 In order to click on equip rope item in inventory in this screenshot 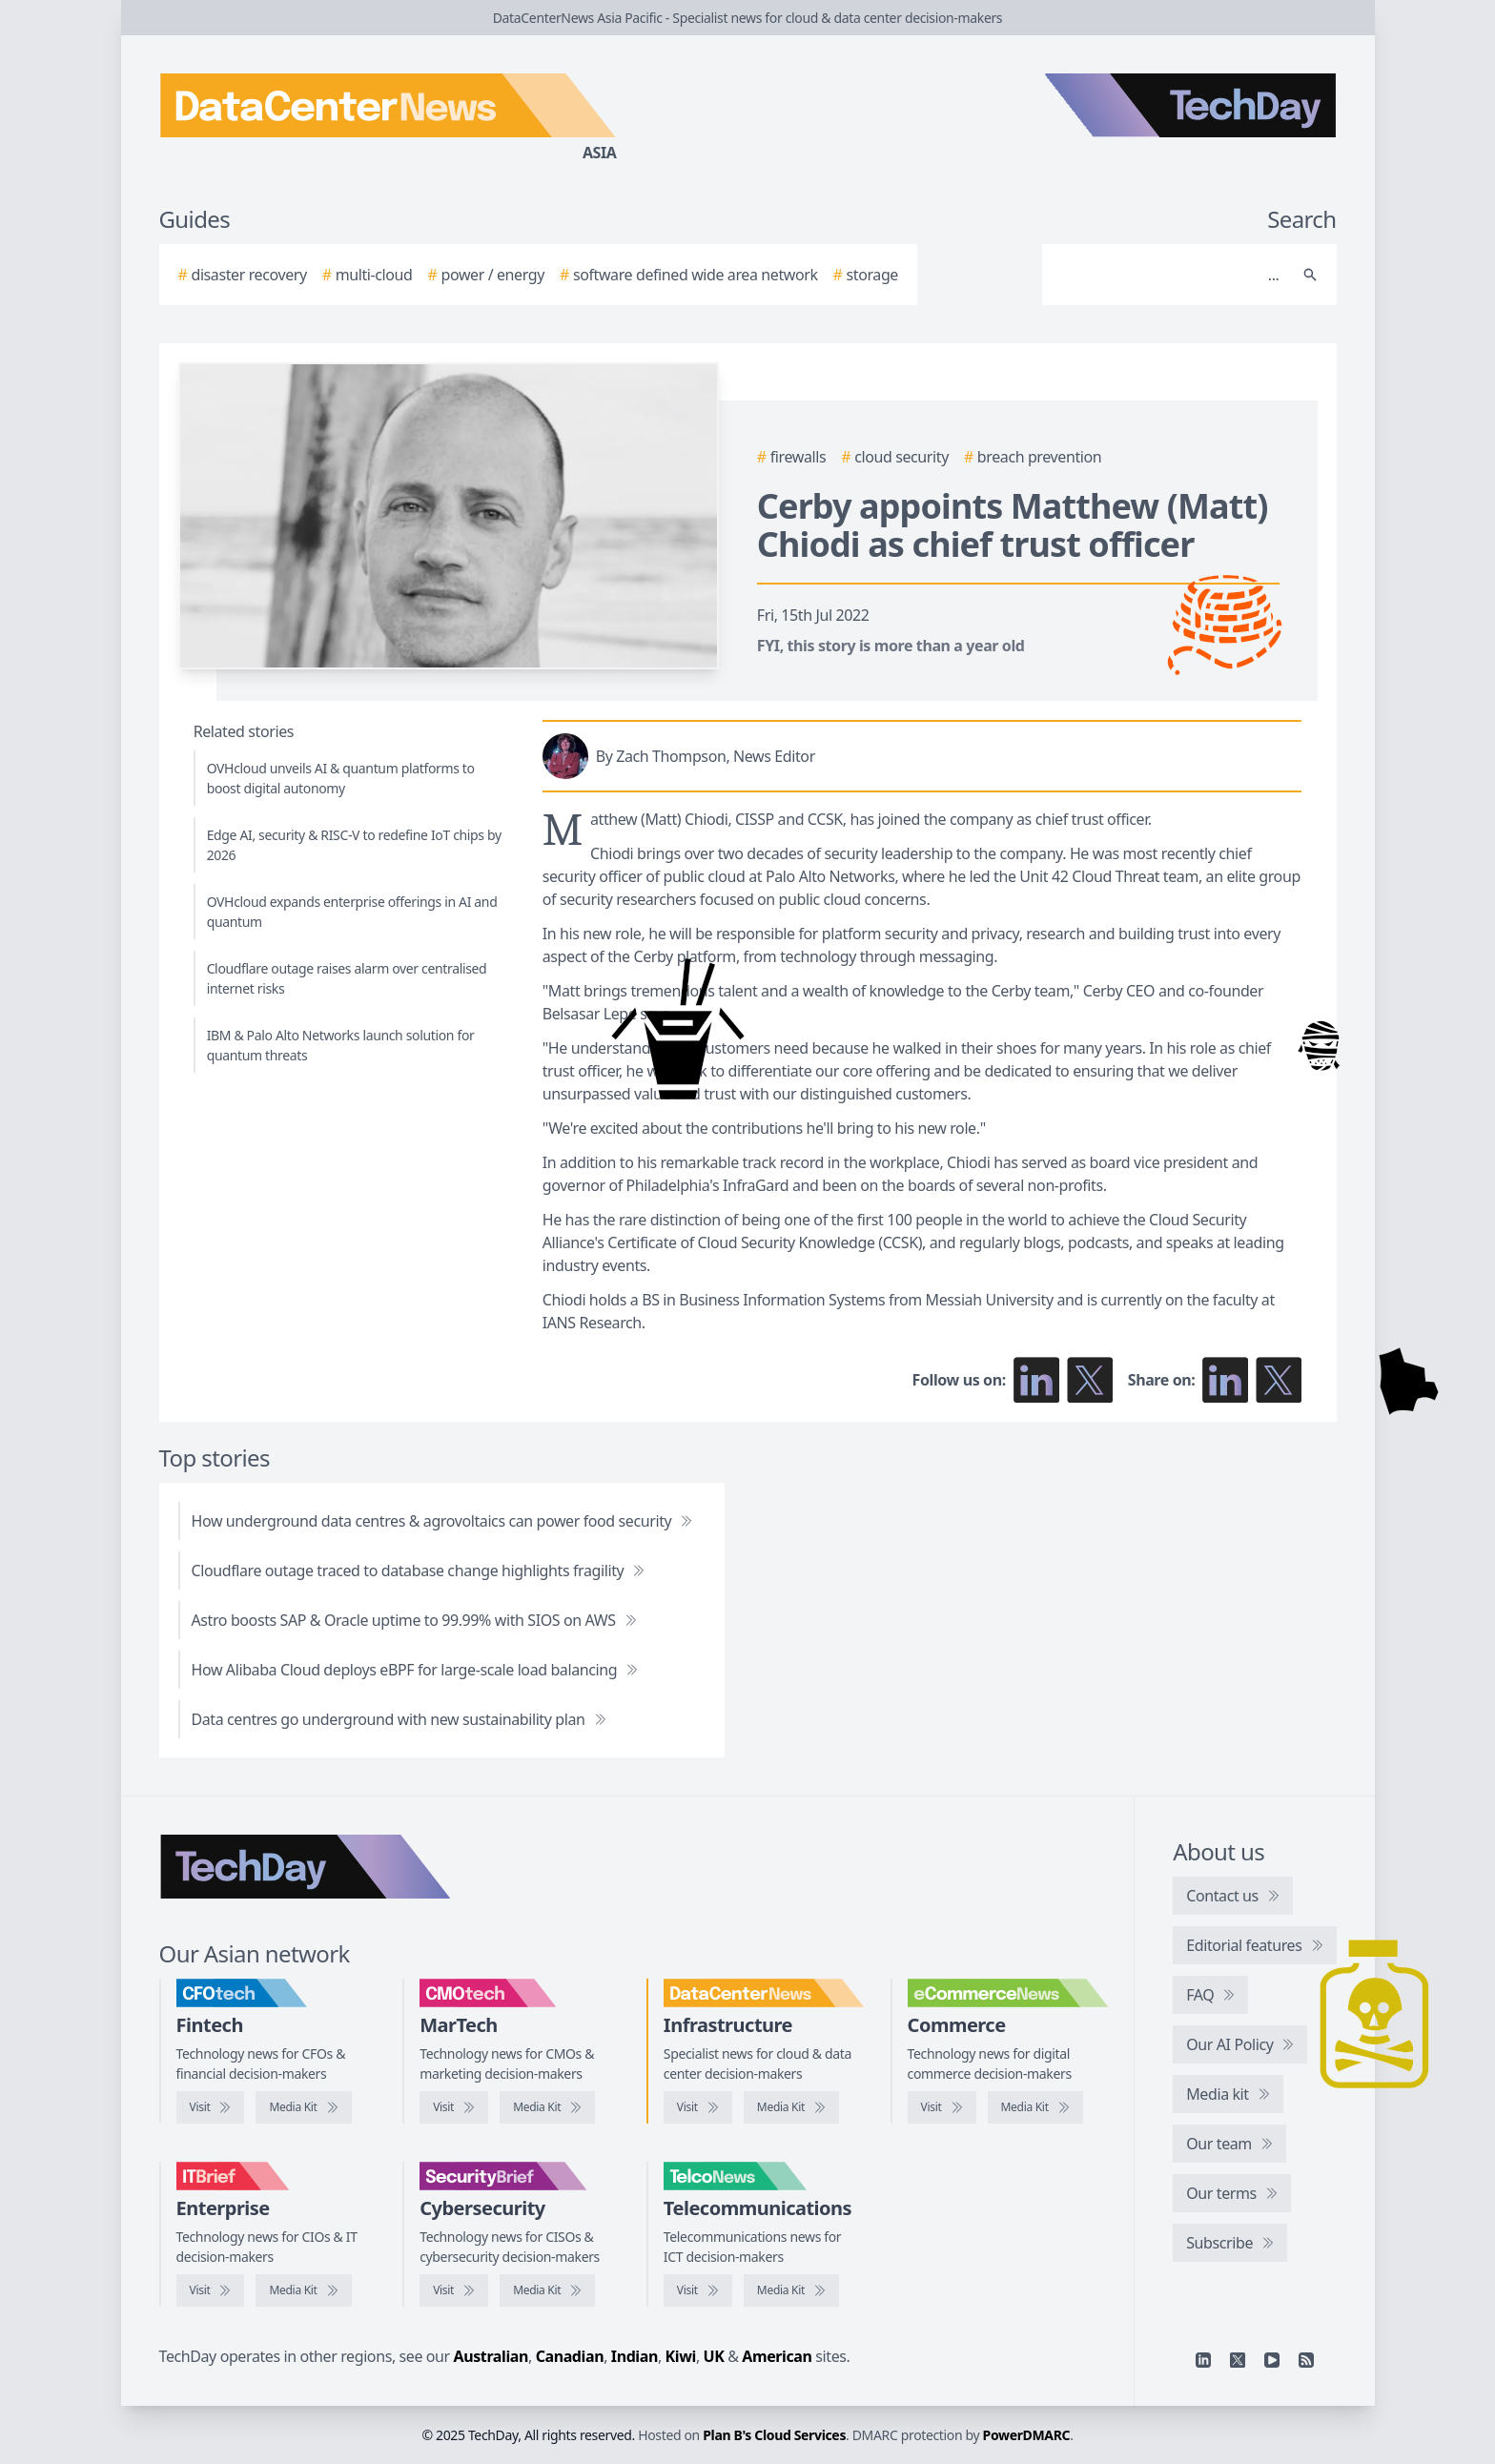, I will do `click(1224, 625)`.